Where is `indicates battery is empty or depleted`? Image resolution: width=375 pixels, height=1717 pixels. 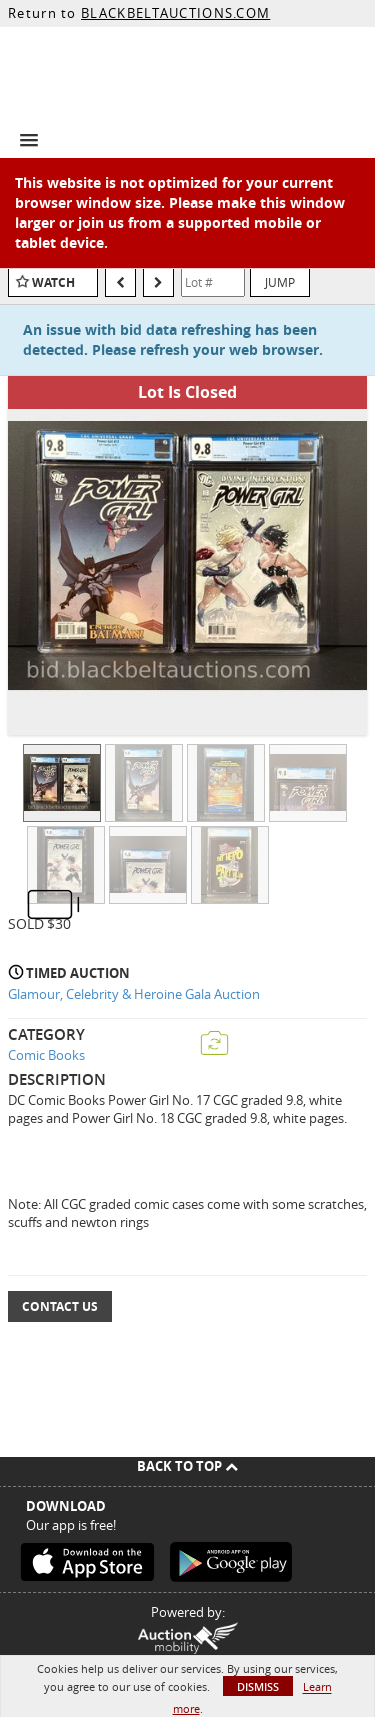
indicates battery is empty or depleted is located at coordinates (52, 904).